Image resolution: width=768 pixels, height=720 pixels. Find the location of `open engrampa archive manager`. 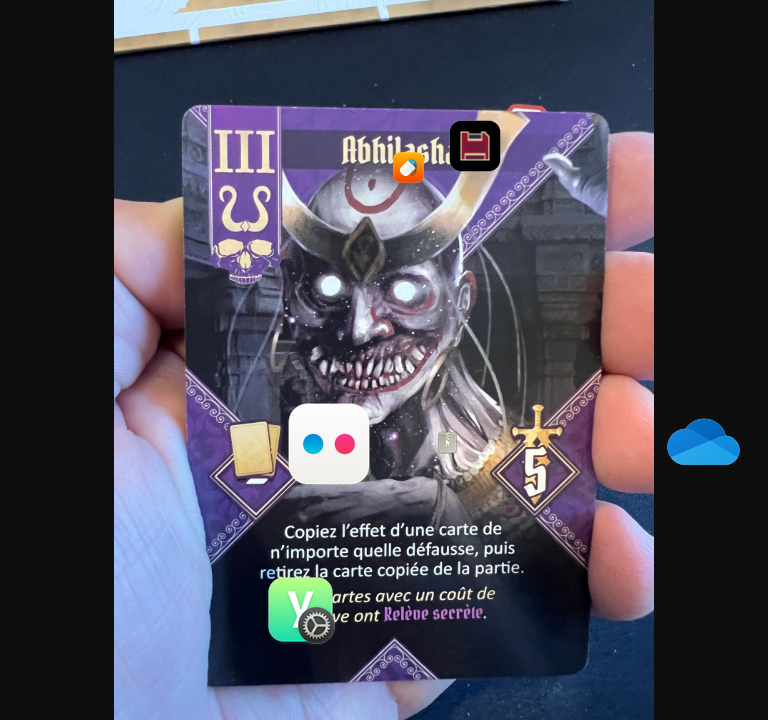

open engrampa archive manager is located at coordinates (447, 442).